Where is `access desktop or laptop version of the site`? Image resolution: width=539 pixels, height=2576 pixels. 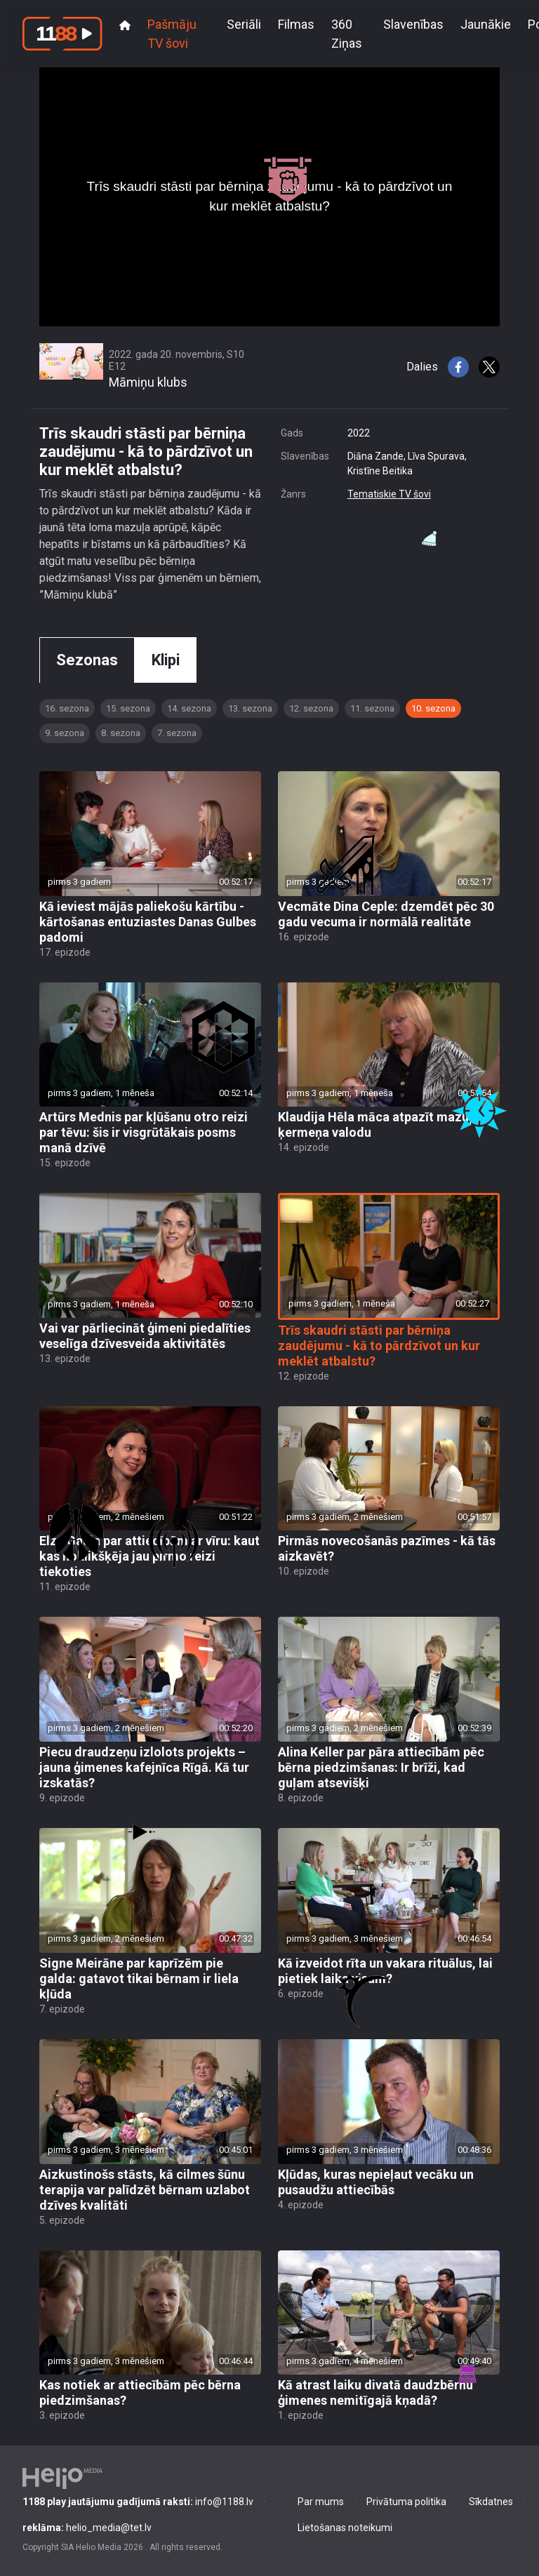
access desktop or laptop version of the site is located at coordinates (467, 2374).